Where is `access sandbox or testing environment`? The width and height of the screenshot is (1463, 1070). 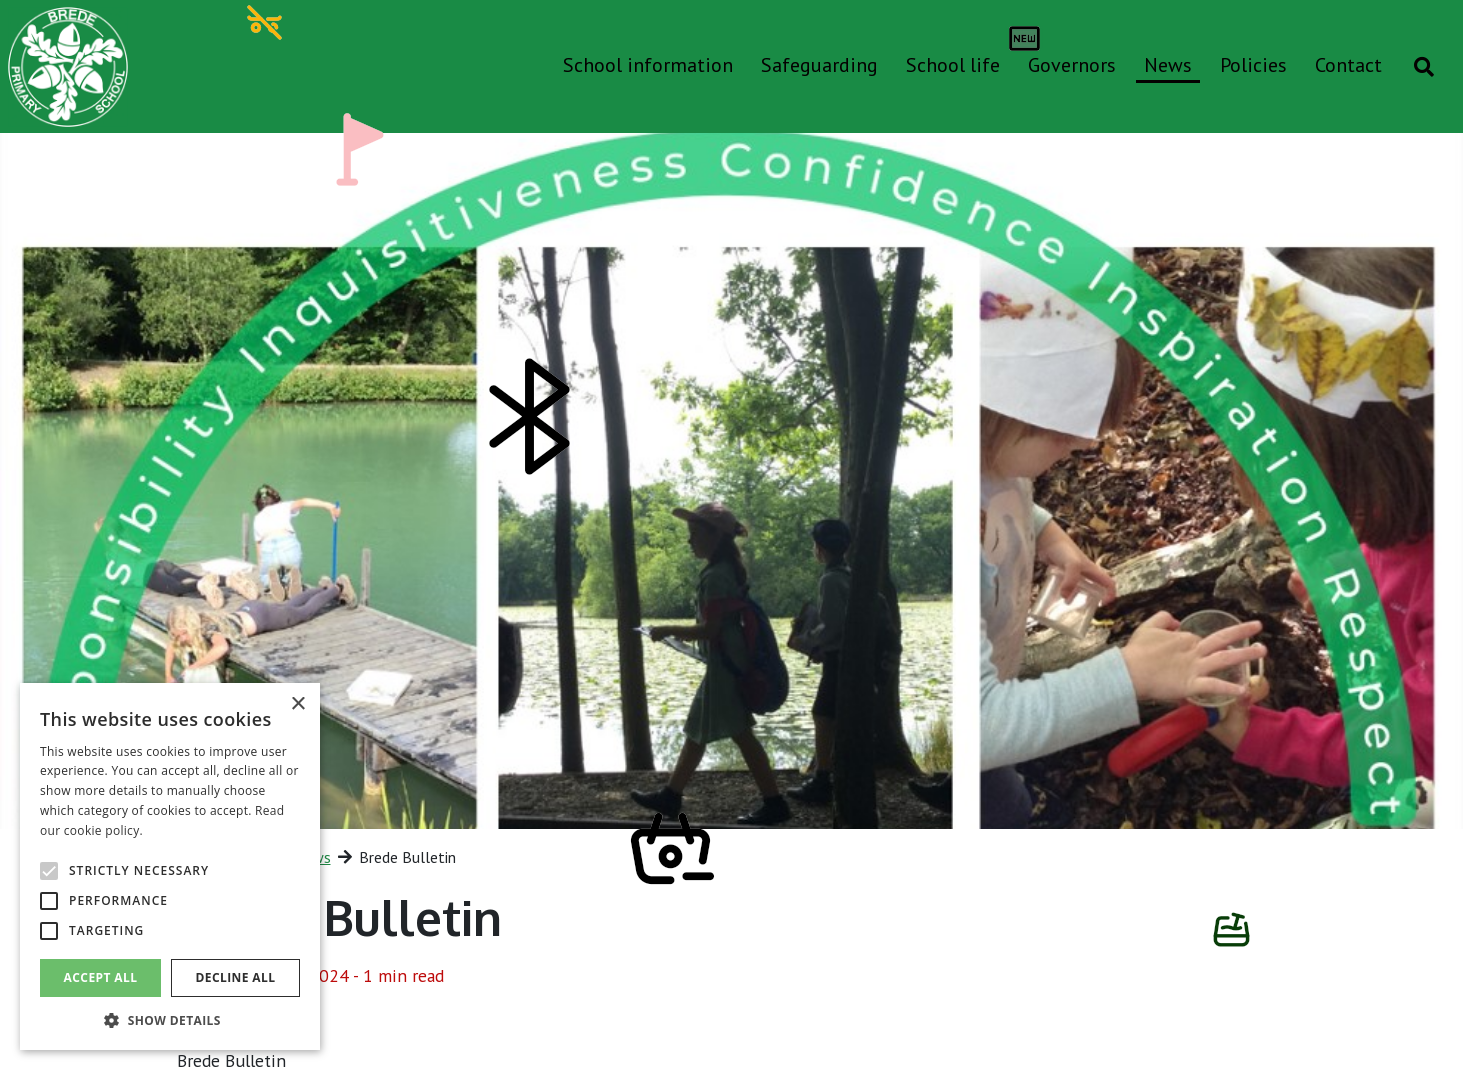 access sandbox or testing environment is located at coordinates (1231, 930).